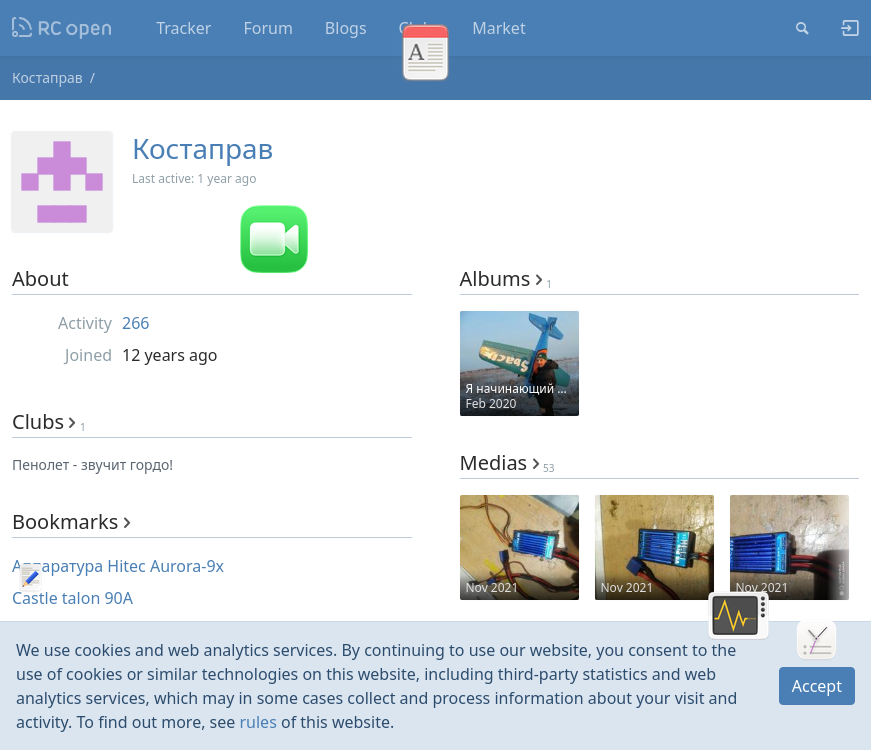  I want to click on open khronos time tracking app, so click(816, 639).